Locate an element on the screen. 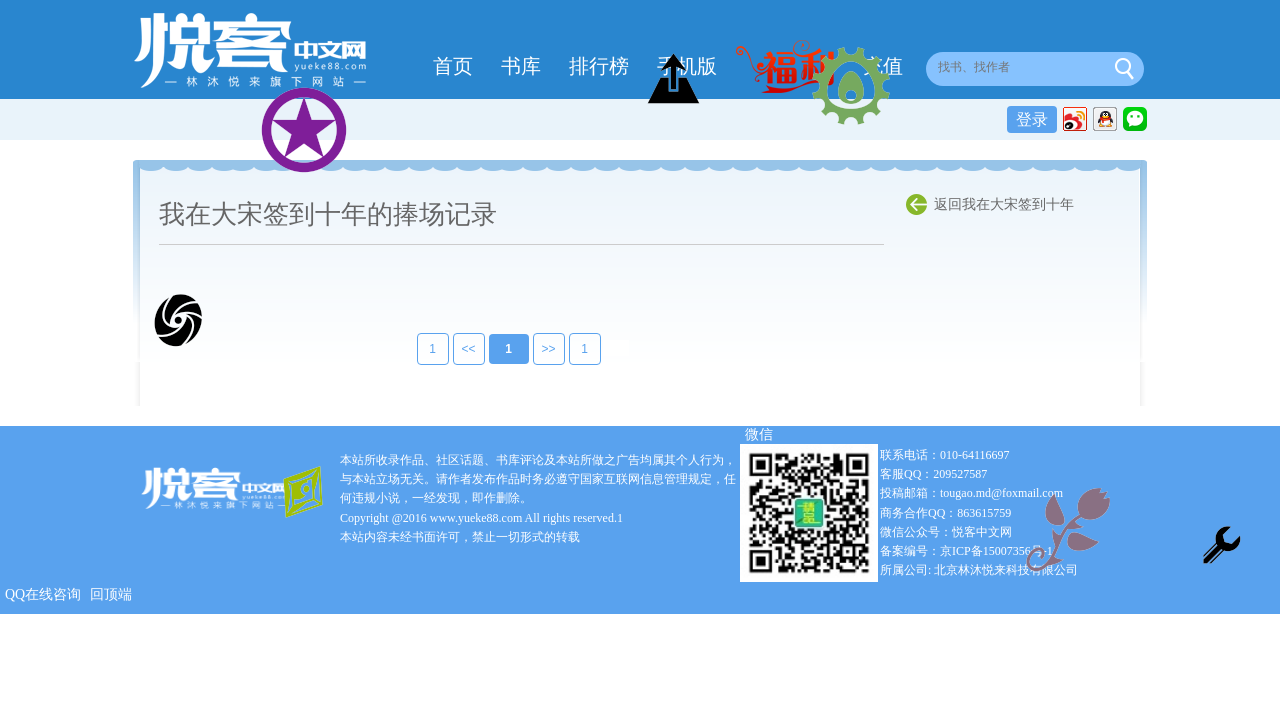 This screenshot has height=720, width=1280. play a card from your hand is located at coordinates (673, 77).